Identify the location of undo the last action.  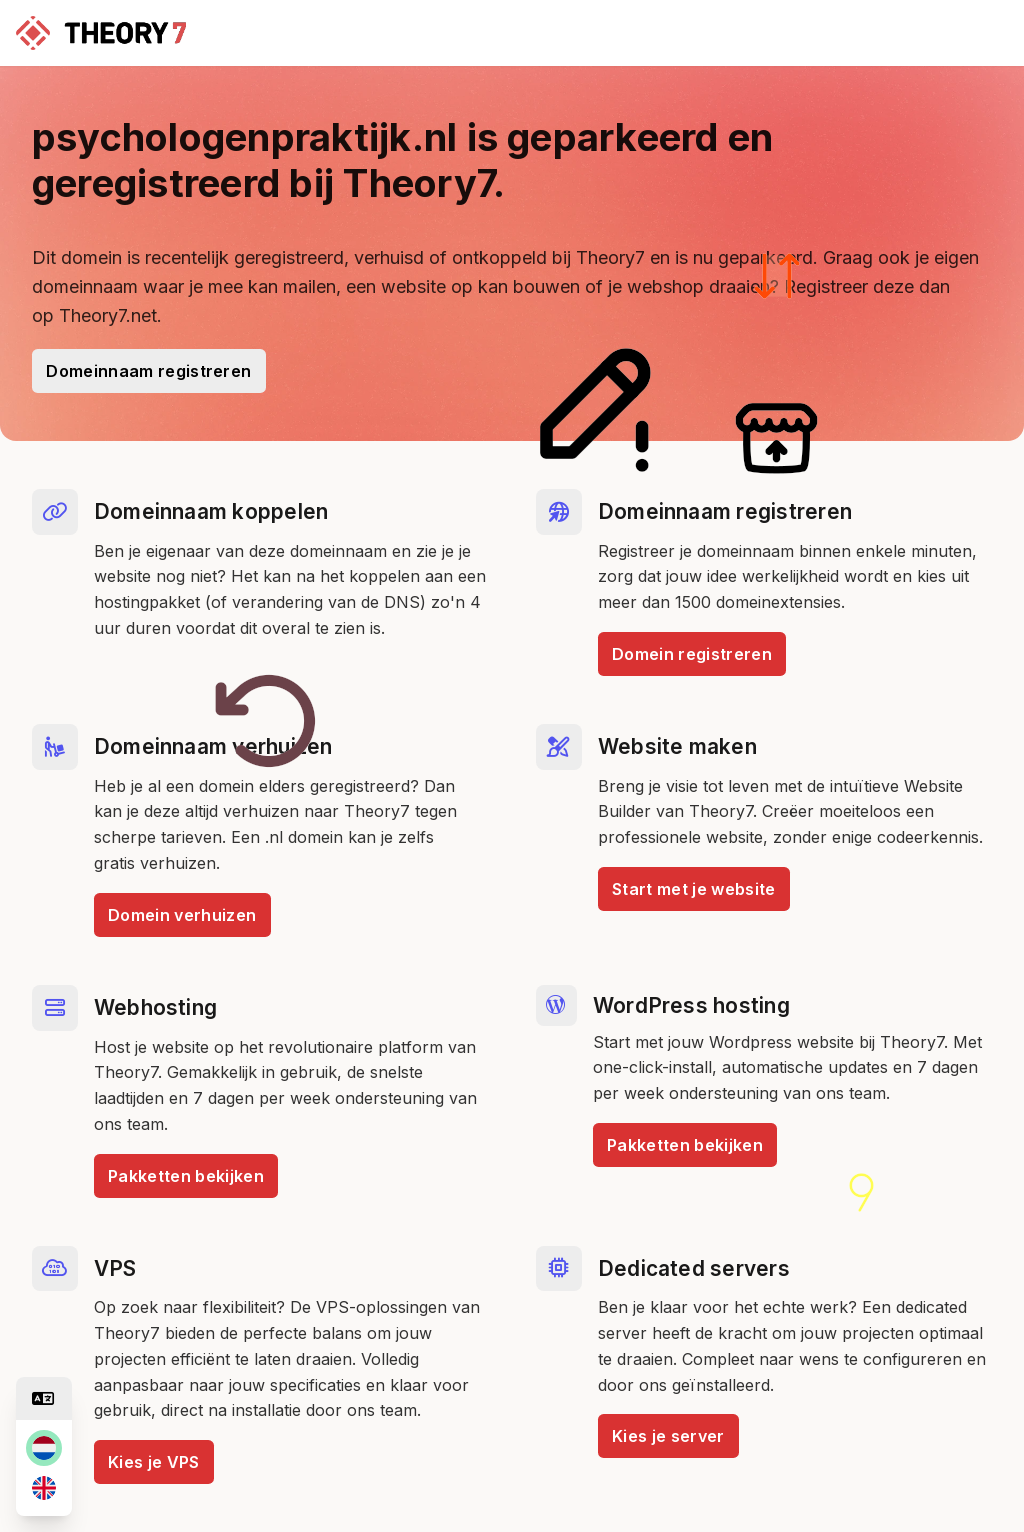
(269, 721).